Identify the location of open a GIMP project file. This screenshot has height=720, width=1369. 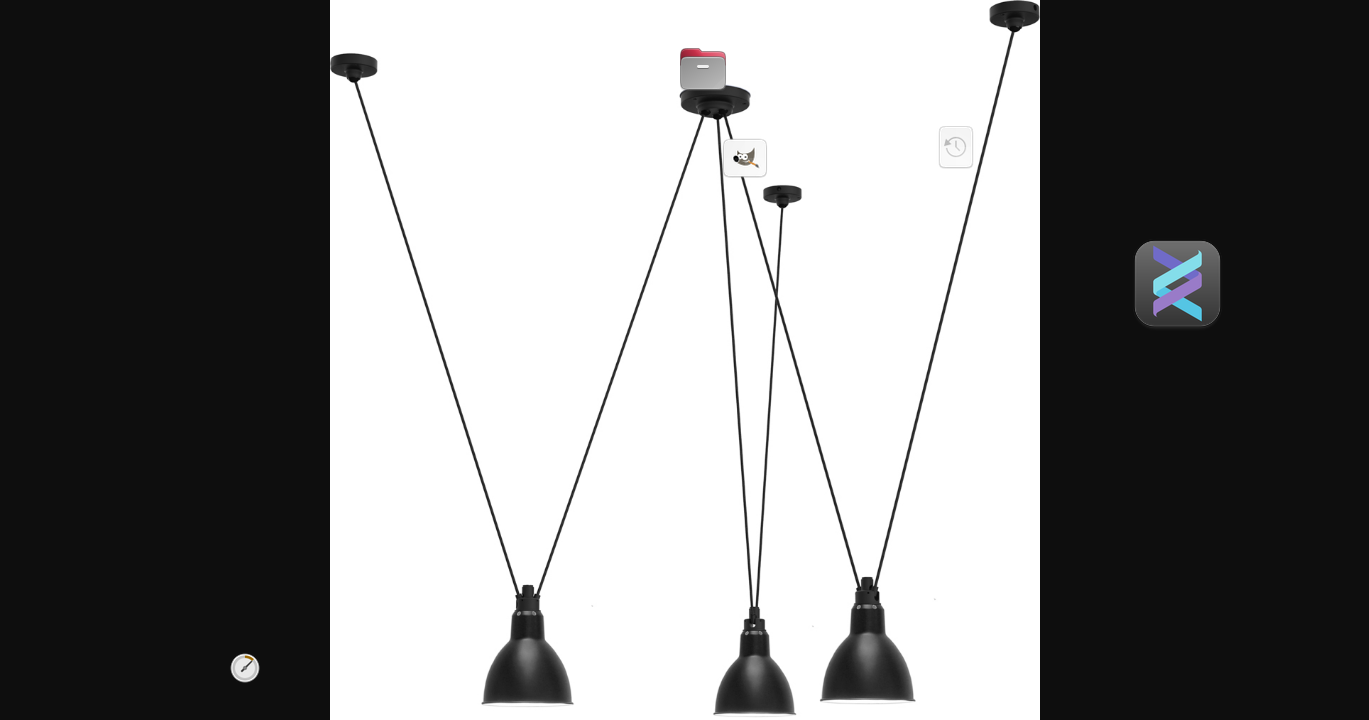
(745, 157).